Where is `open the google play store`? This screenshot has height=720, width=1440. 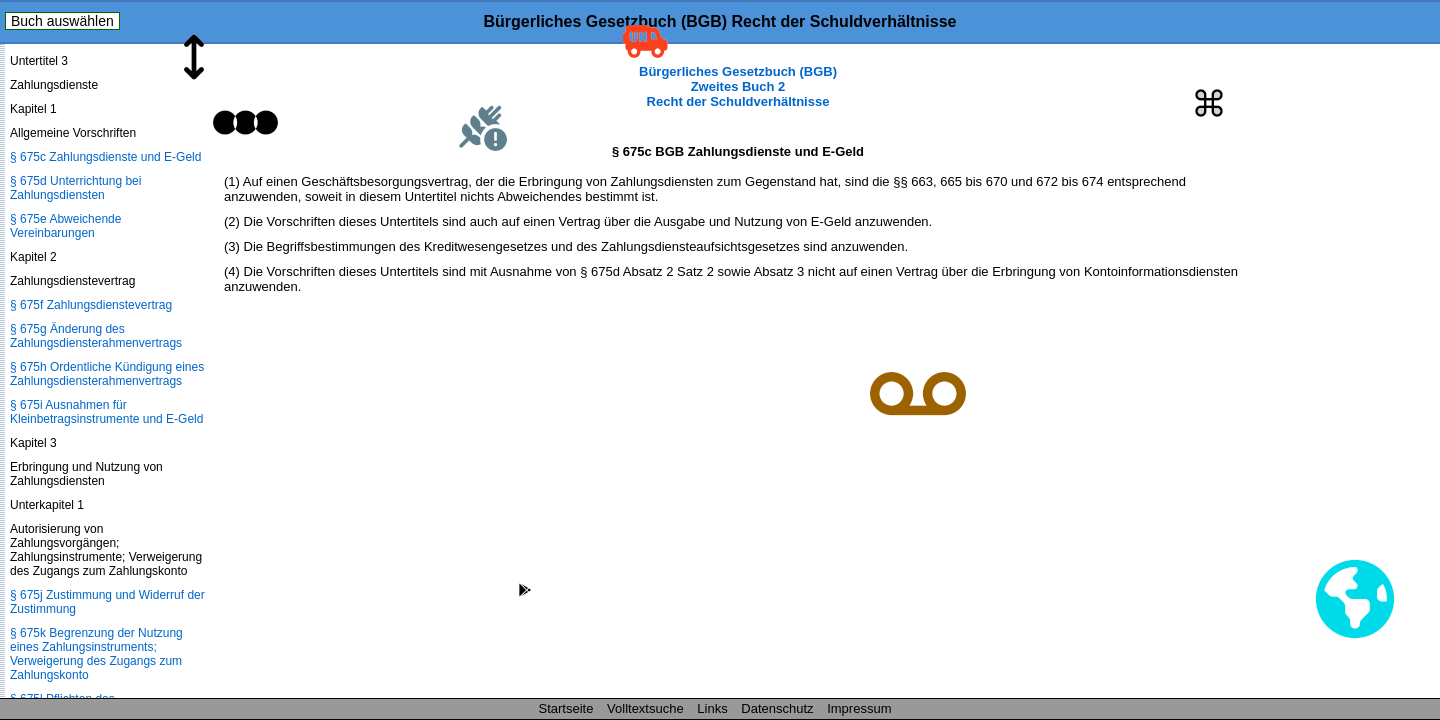 open the google play store is located at coordinates (525, 590).